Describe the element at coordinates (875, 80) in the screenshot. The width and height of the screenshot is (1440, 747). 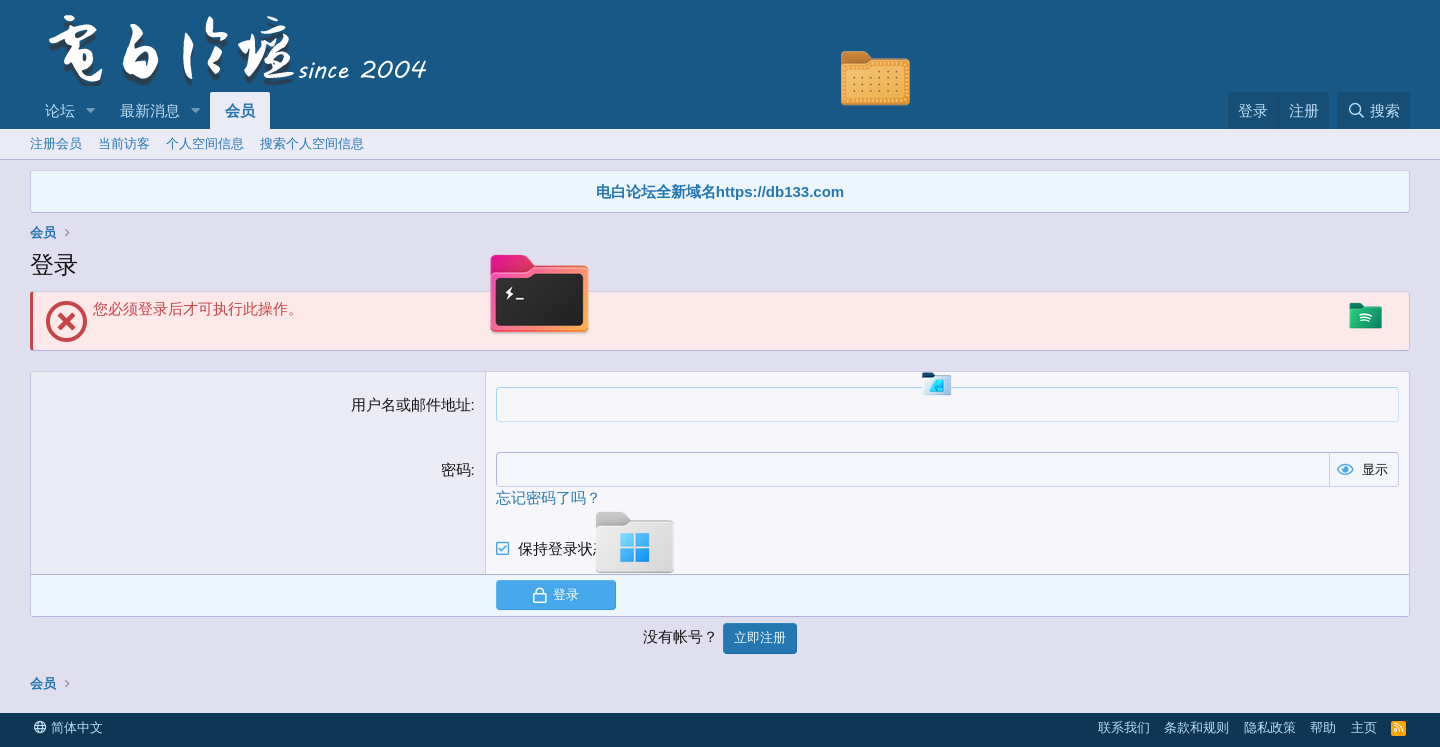
I see `open the eatbiscuit application folder` at that location.